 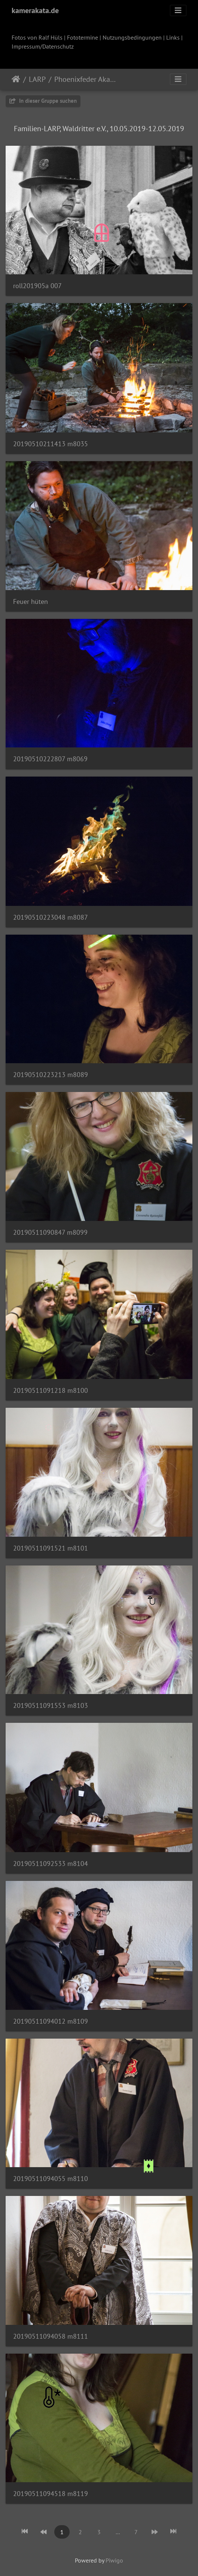 What do you see at coordinates (152, 1600) in the screenshot?
I see `undo or go back to previous state` at bounding box center [152, 1600].